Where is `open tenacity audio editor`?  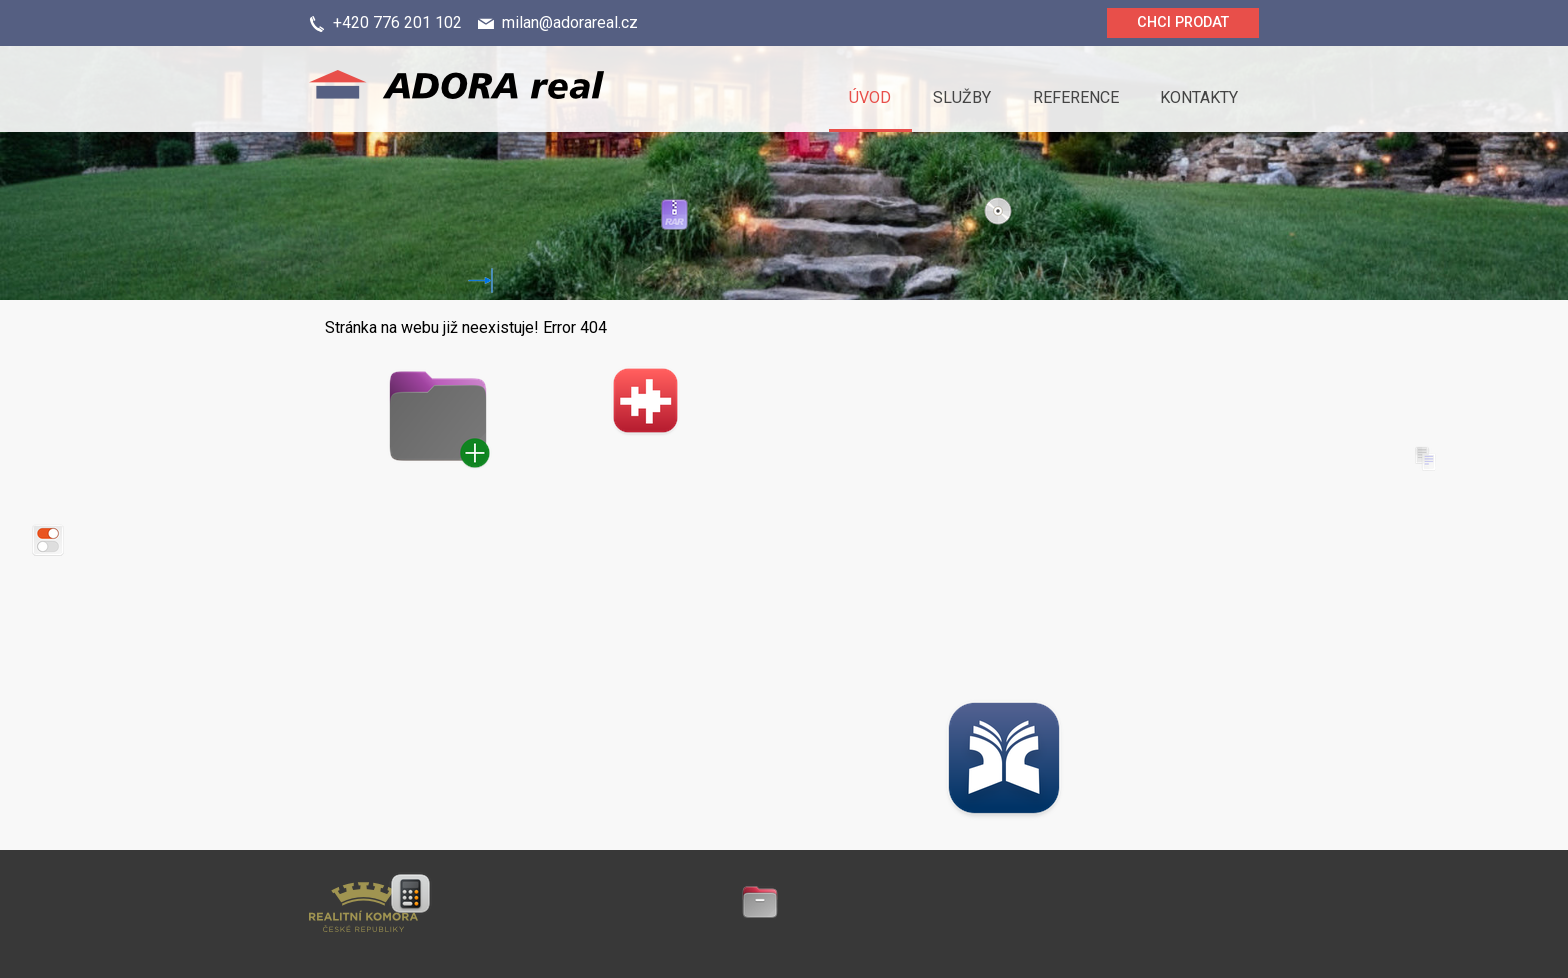 open tenacity audio editor is located at coordinates (645, 400).